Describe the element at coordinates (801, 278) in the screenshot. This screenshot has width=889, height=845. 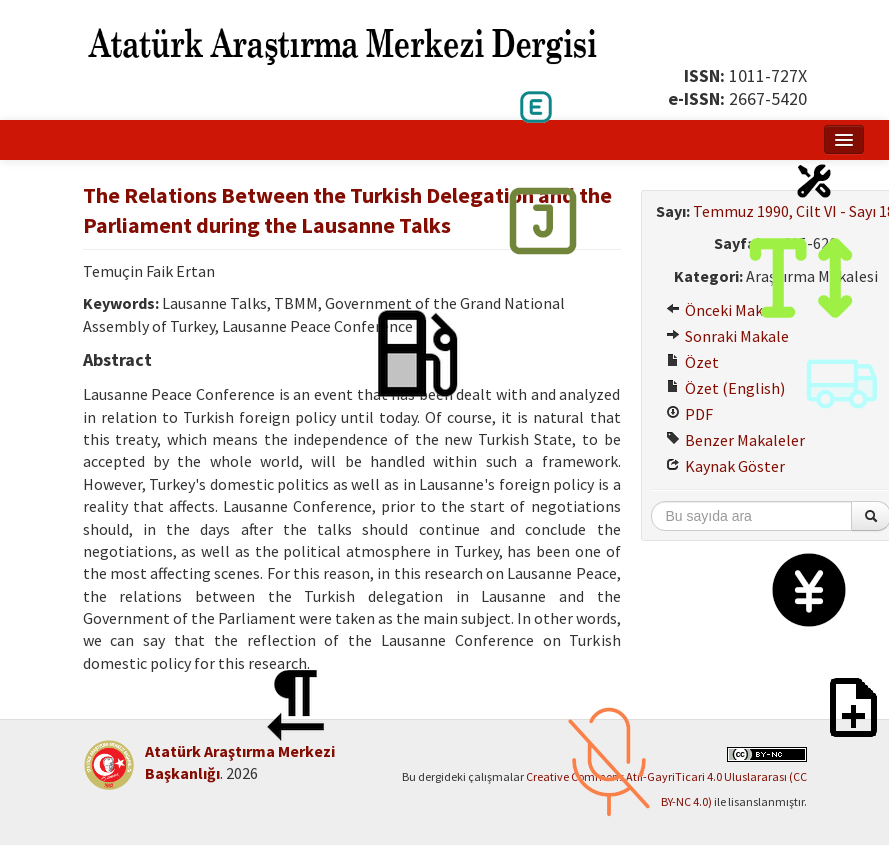
I see `adjust text height or line spacing` at that location.